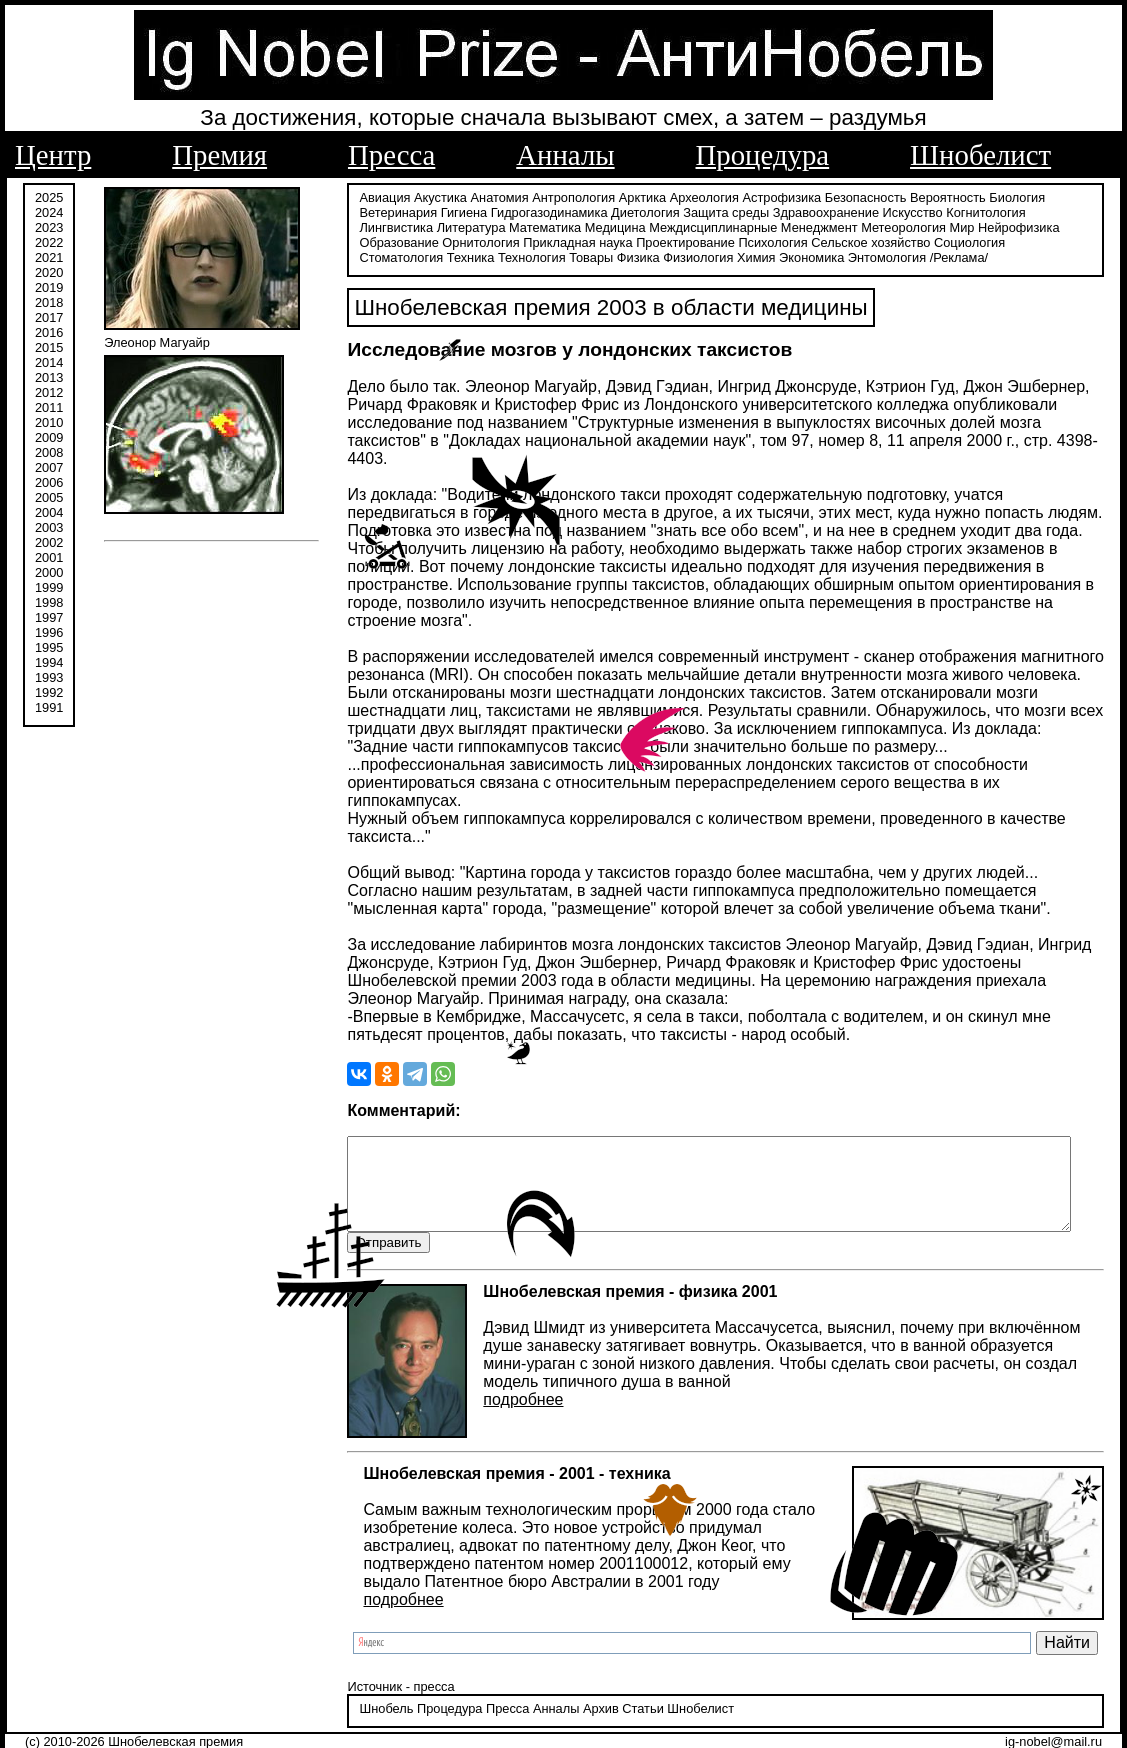 Image resolution: width=1127 pixels, height=1748 pixels. Describe the element at coordinates (450, 350) in the screenshot. I see `equip bayonet attachment to weapon` at that location.